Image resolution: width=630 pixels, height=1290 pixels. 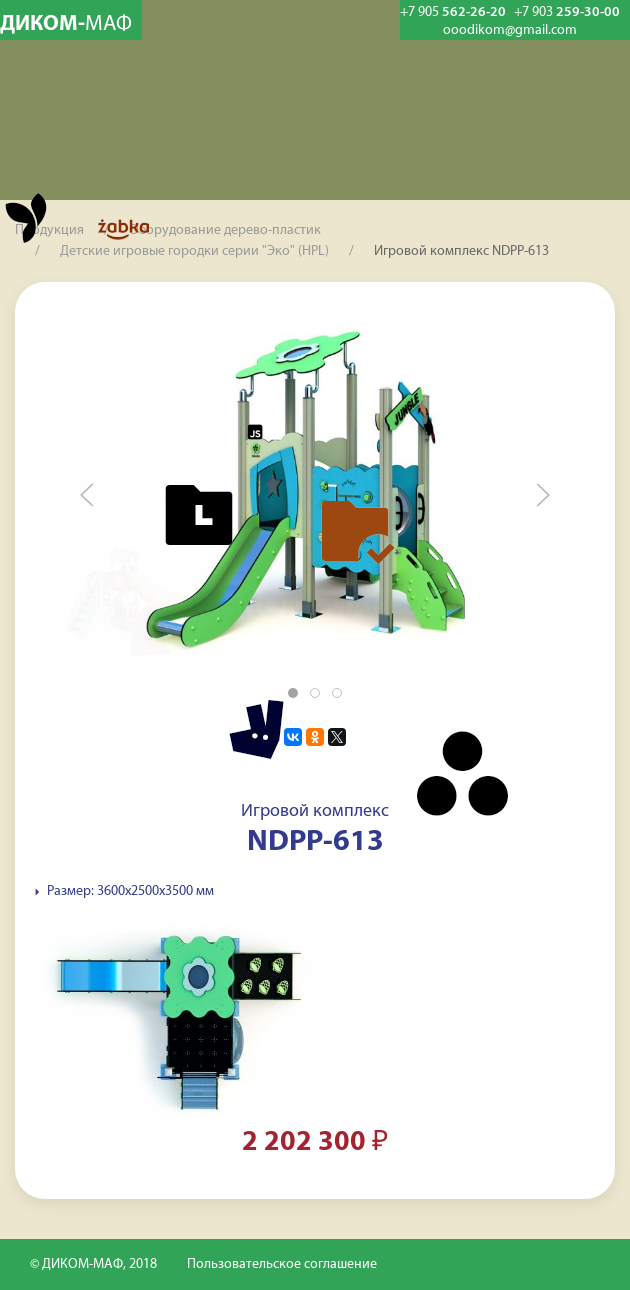 What do you see at coordinates (123, 229) in the screenshot?
I see `open the Żabka convenience store app` at bounding box center [123, 229].